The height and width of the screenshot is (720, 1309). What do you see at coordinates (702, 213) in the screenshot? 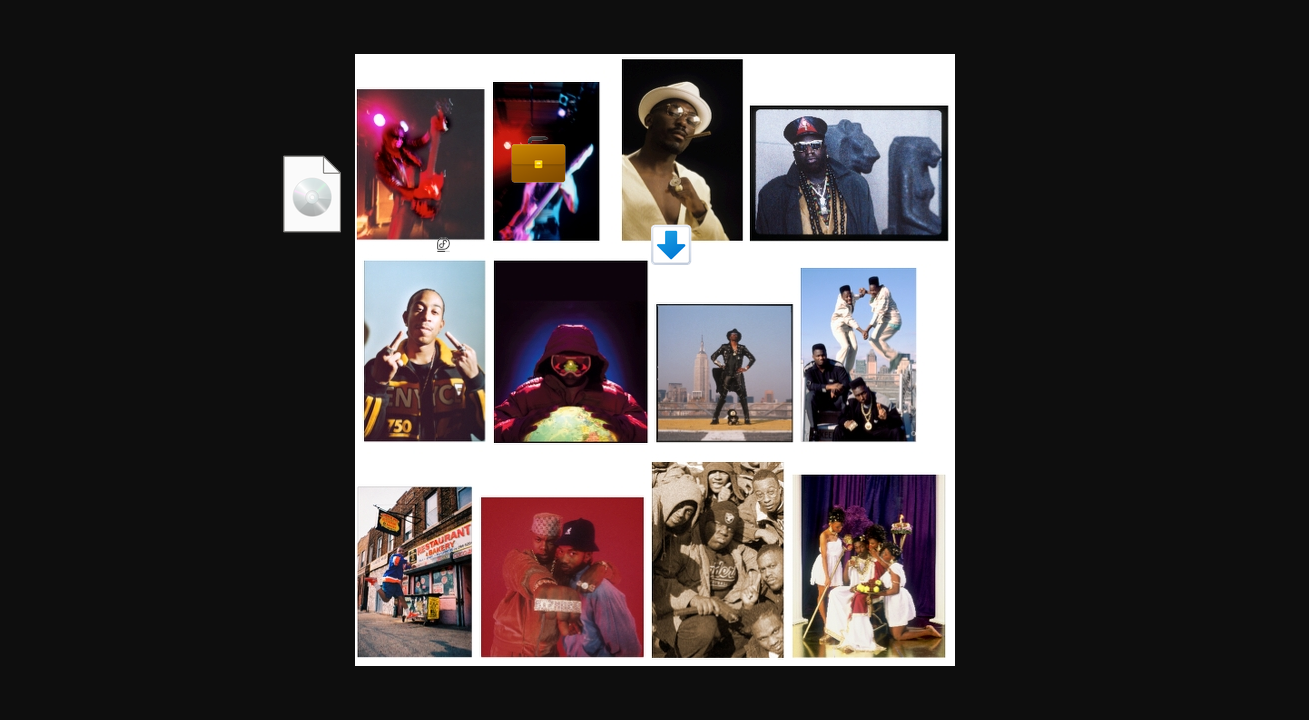
I see `indicates a file or item is being downloaded` at bounding box center [702, 213].